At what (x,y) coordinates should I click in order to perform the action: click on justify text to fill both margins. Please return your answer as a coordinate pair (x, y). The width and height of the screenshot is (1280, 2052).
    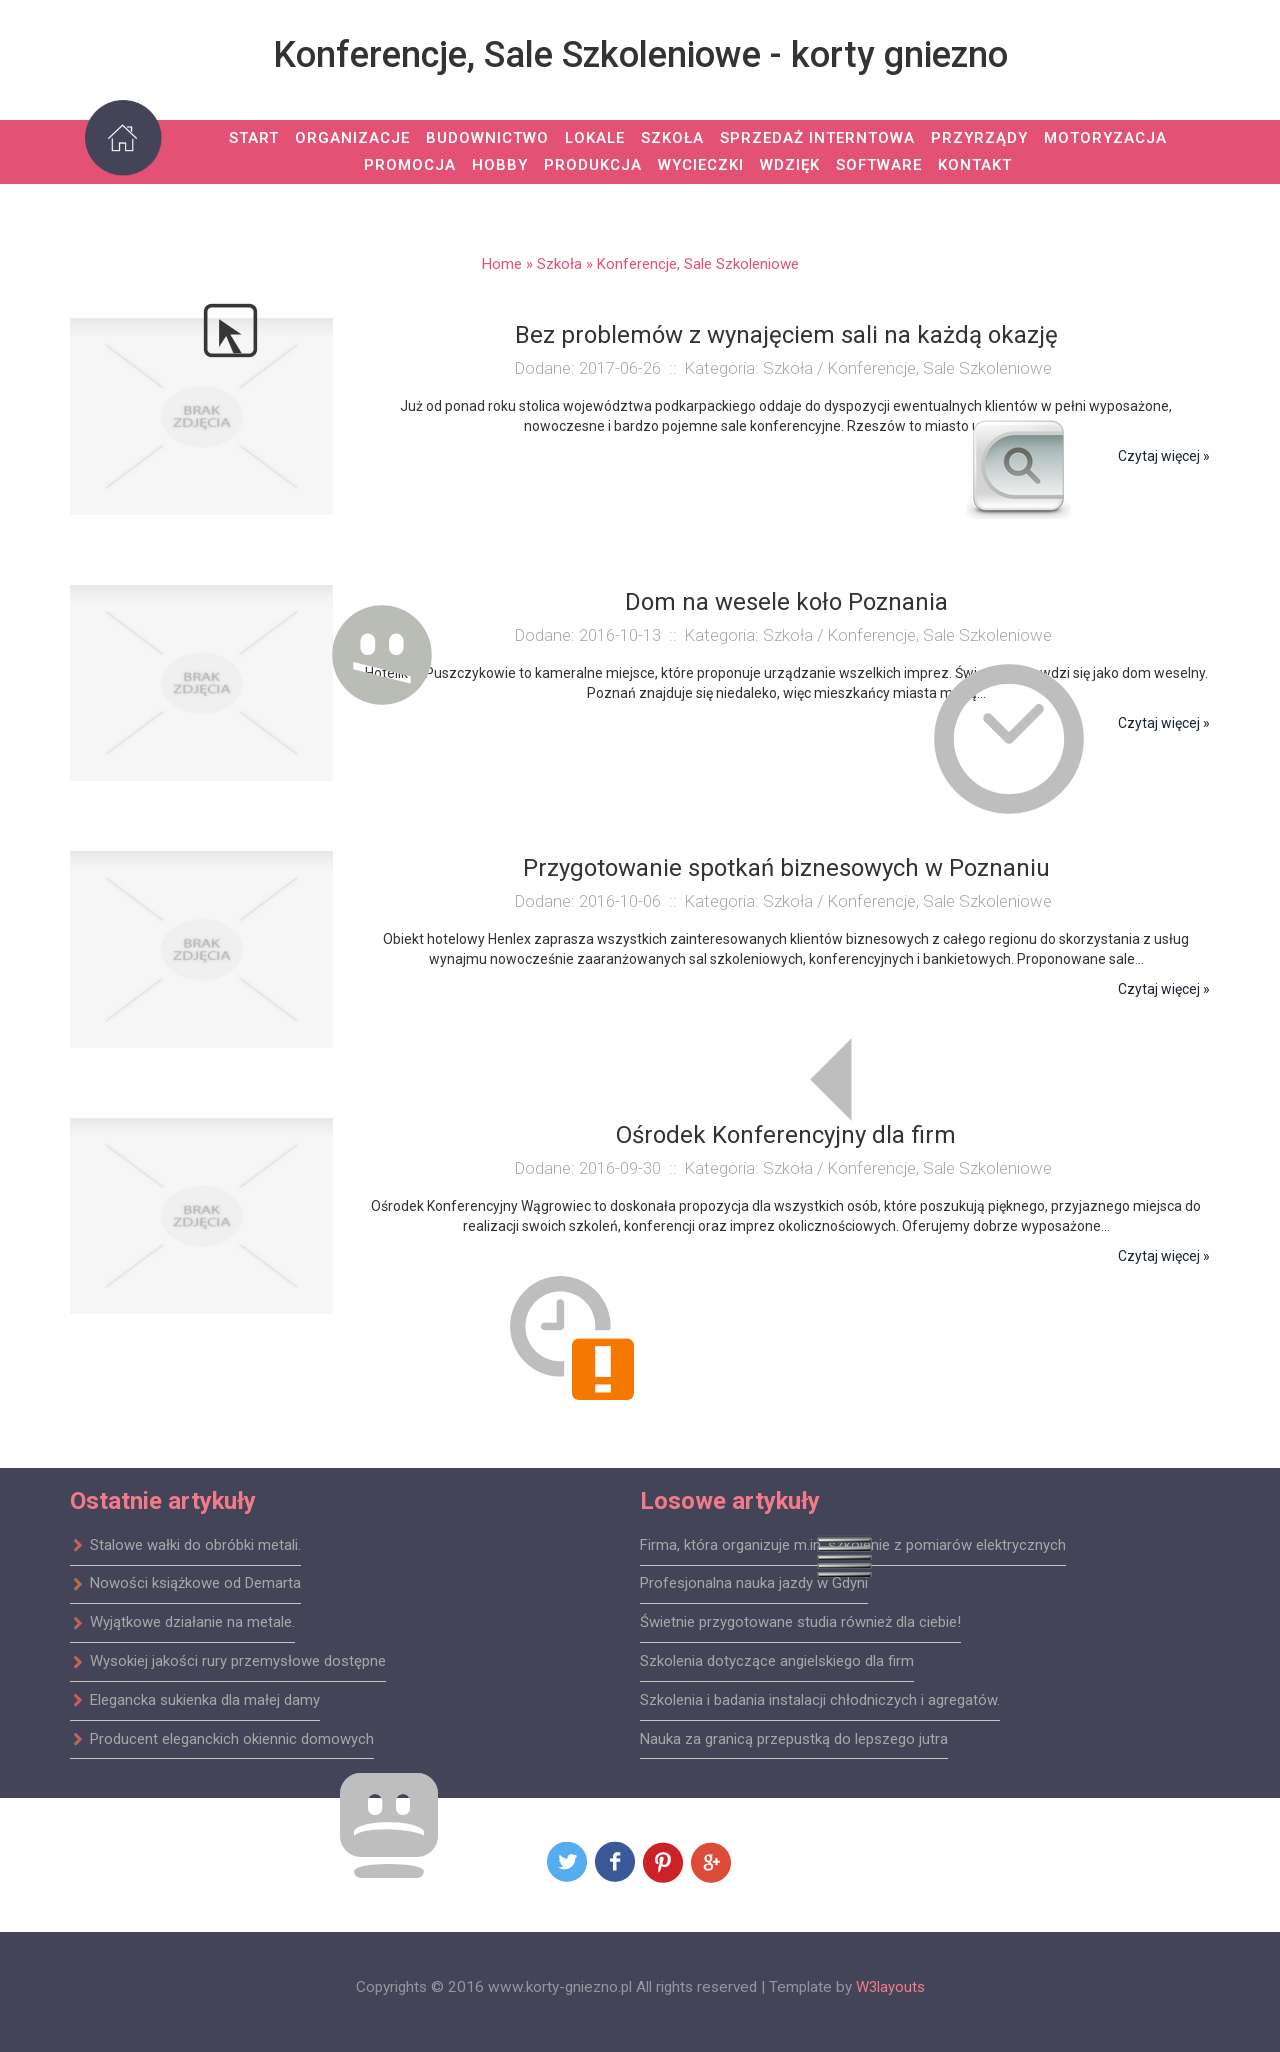
    Looking at the image, I should click on (844, 1557).